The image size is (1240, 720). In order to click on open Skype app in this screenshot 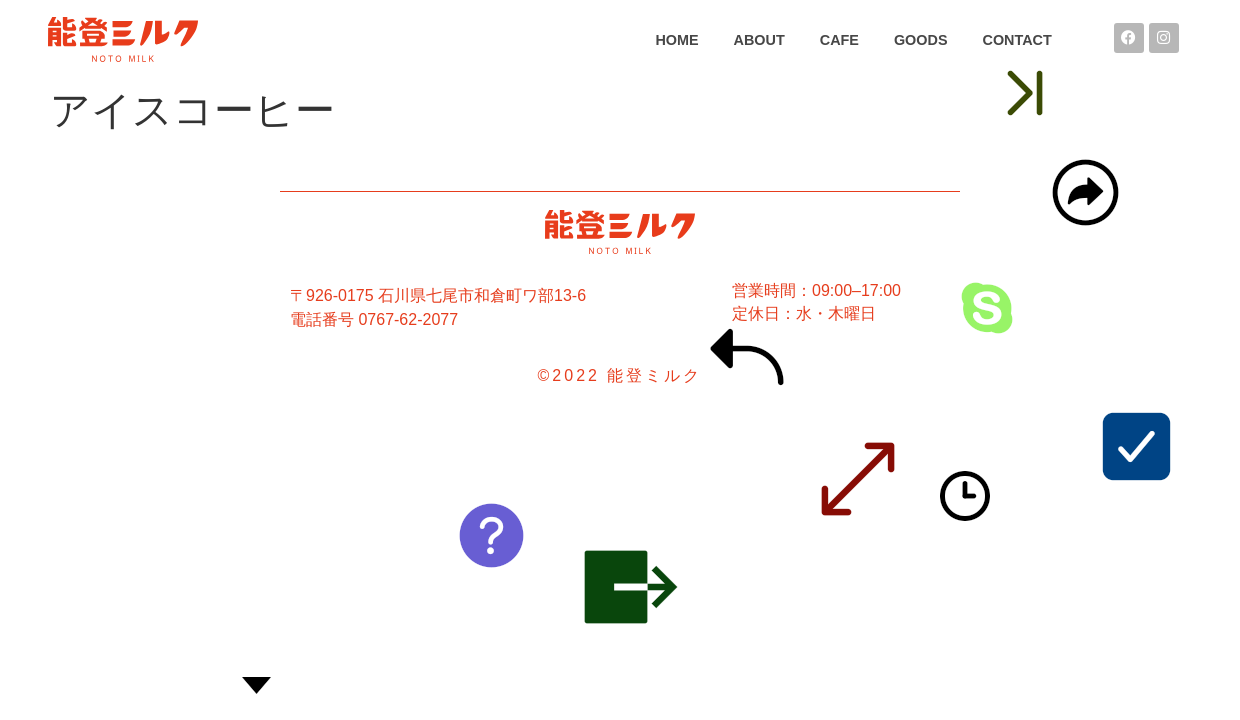, I will do `click(987, 308)`.